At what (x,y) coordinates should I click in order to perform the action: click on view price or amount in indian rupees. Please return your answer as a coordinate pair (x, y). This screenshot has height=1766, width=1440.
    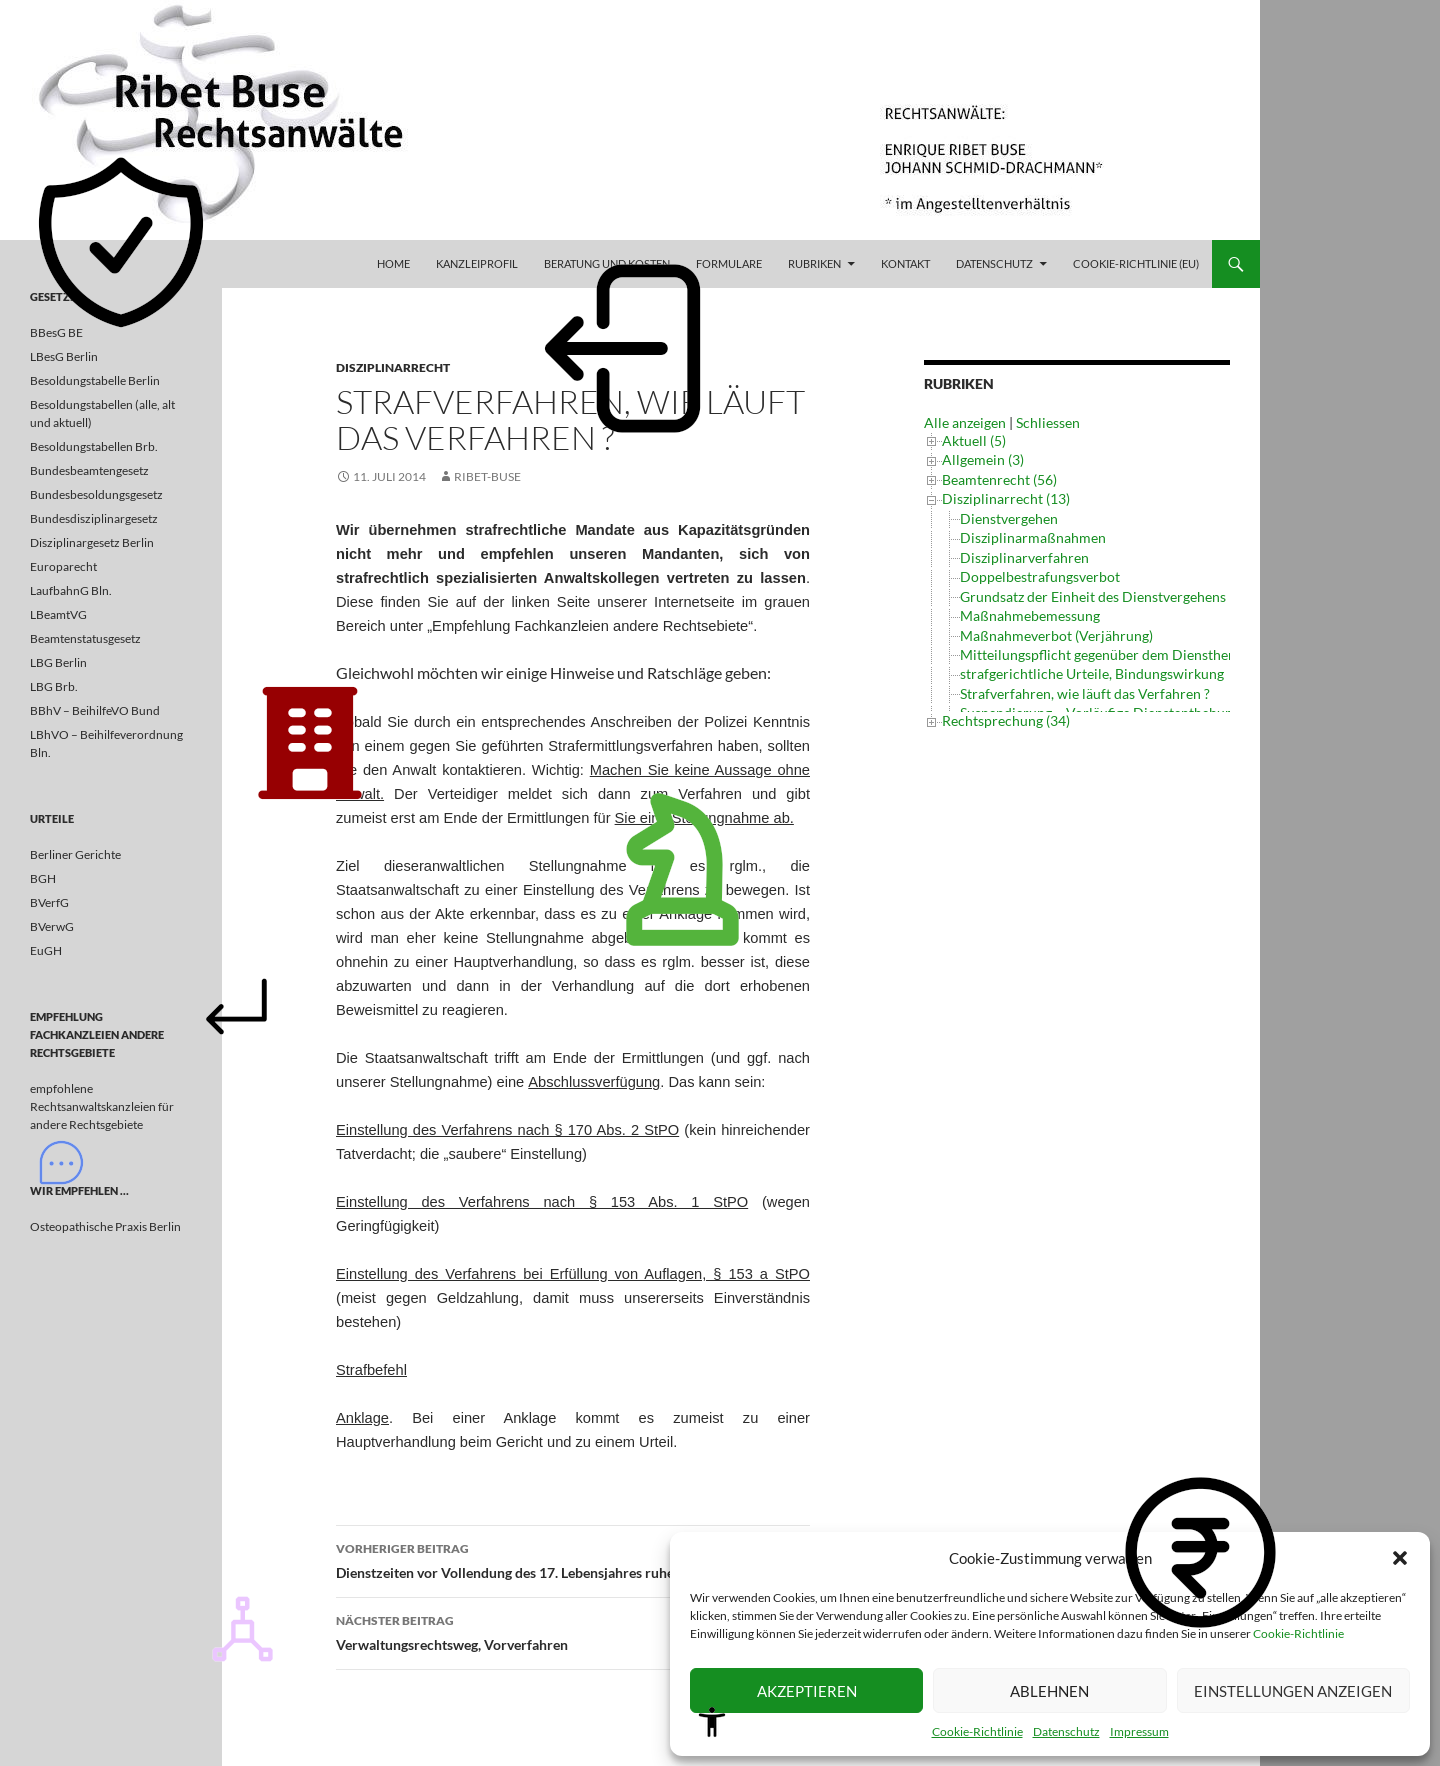
    Looking at the image, I should click on (1200, 1552).